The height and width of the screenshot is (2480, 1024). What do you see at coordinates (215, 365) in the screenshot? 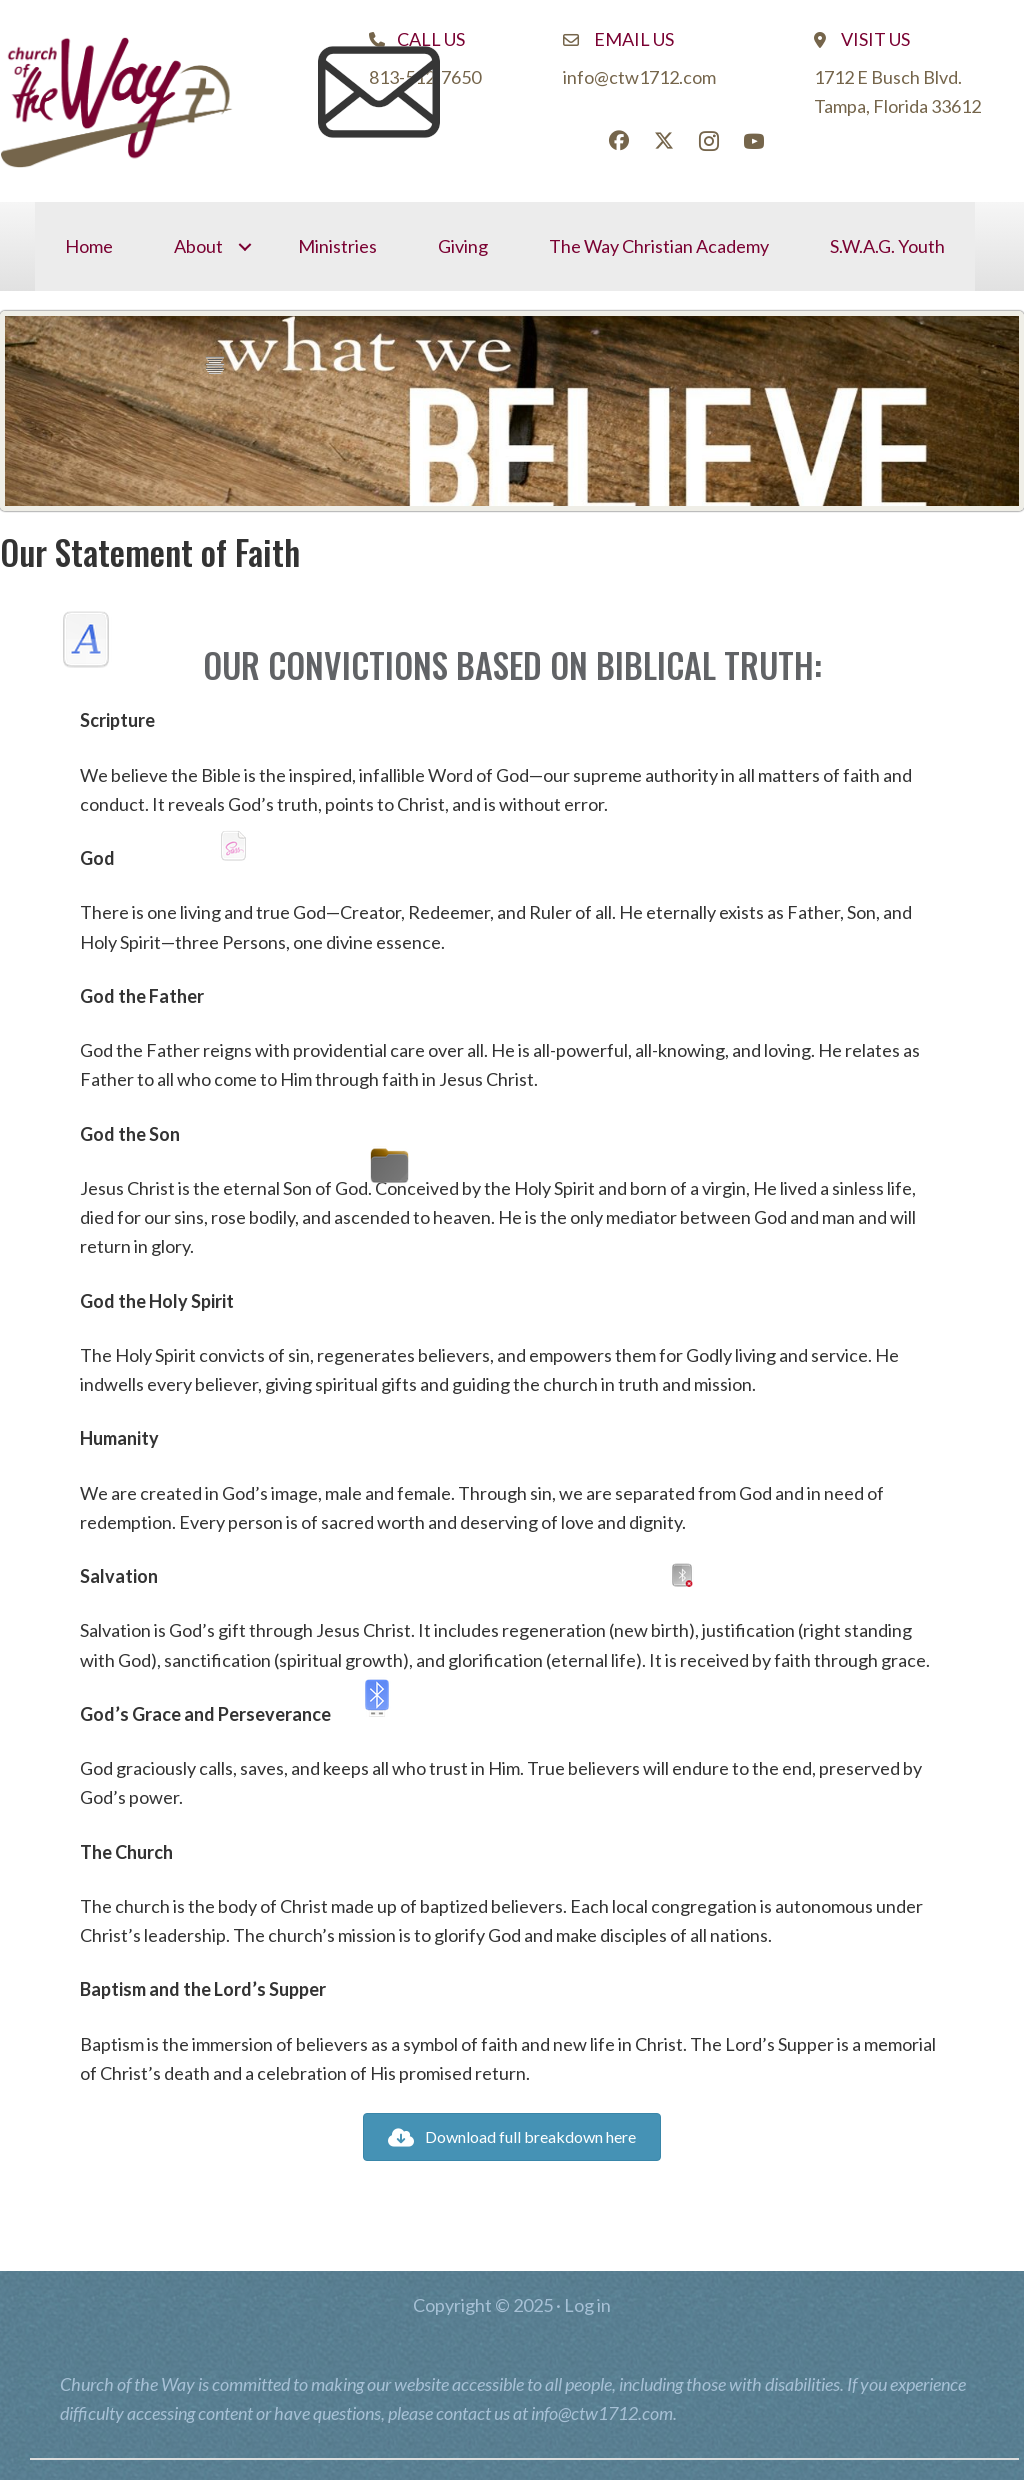
I see `center align text` at bounding box center [215, 365].